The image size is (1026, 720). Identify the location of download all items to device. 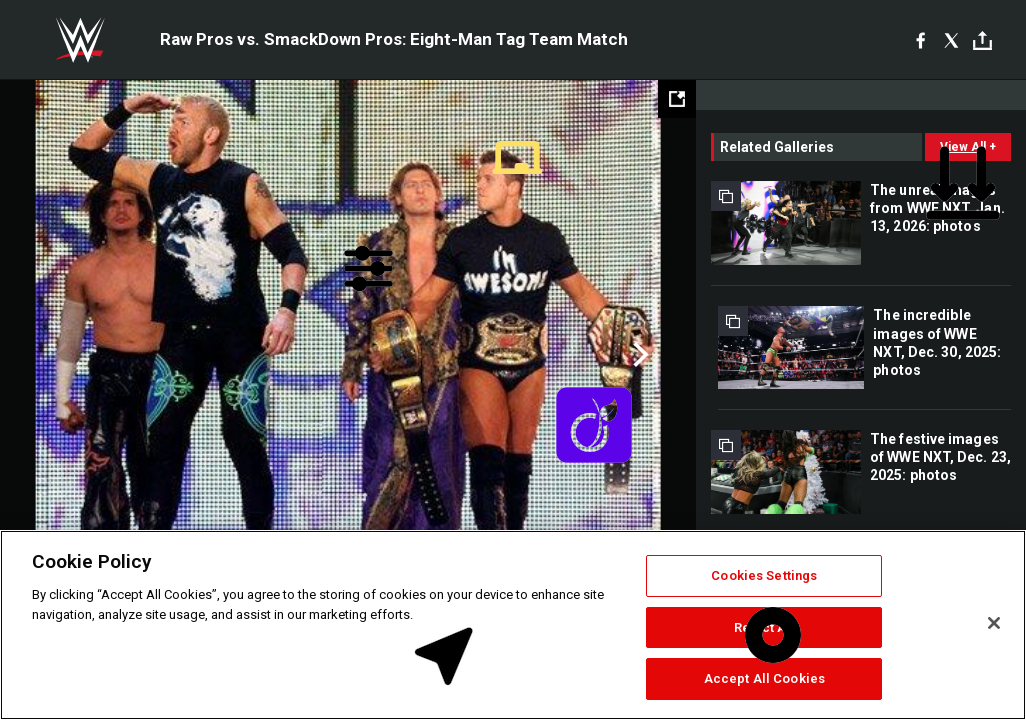
(963, 183).